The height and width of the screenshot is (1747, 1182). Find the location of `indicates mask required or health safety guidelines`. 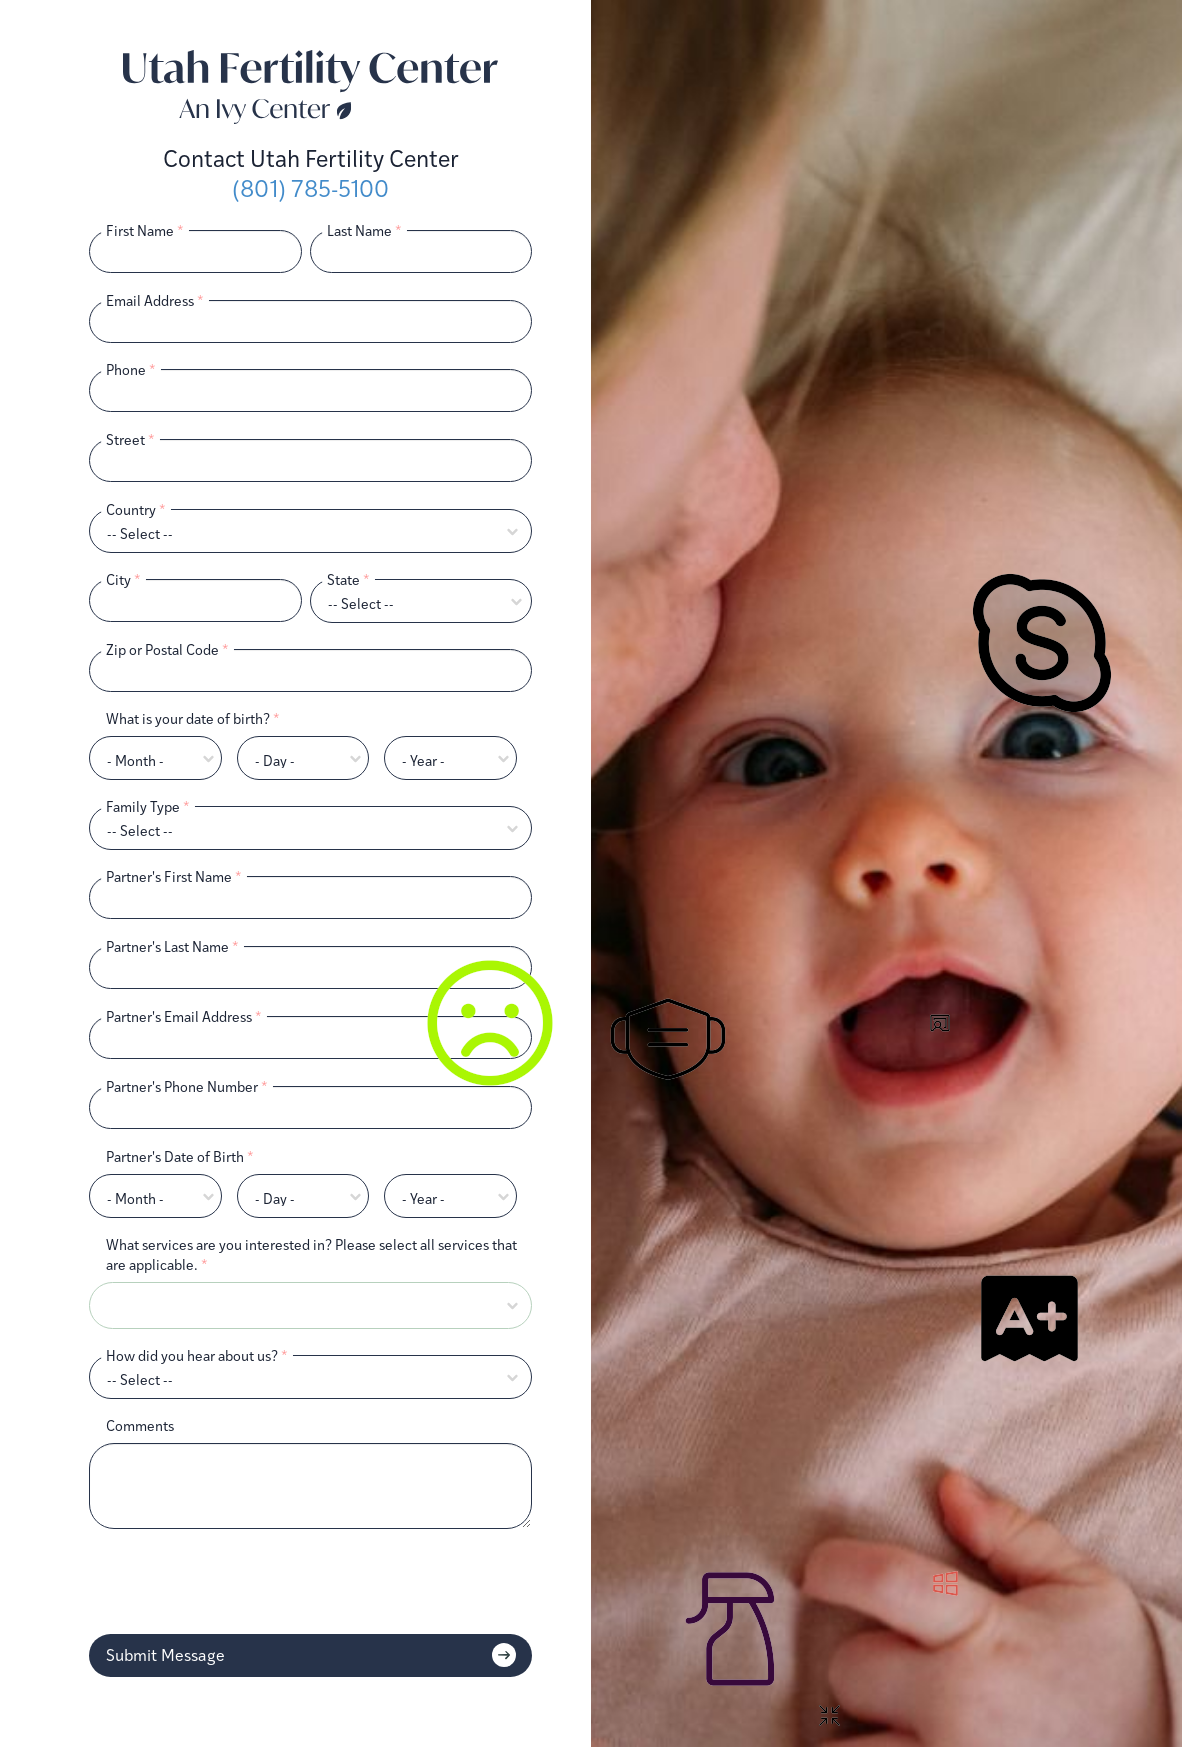

indicates mask required or health safety guidelines is located at coordinates (668, 1041).